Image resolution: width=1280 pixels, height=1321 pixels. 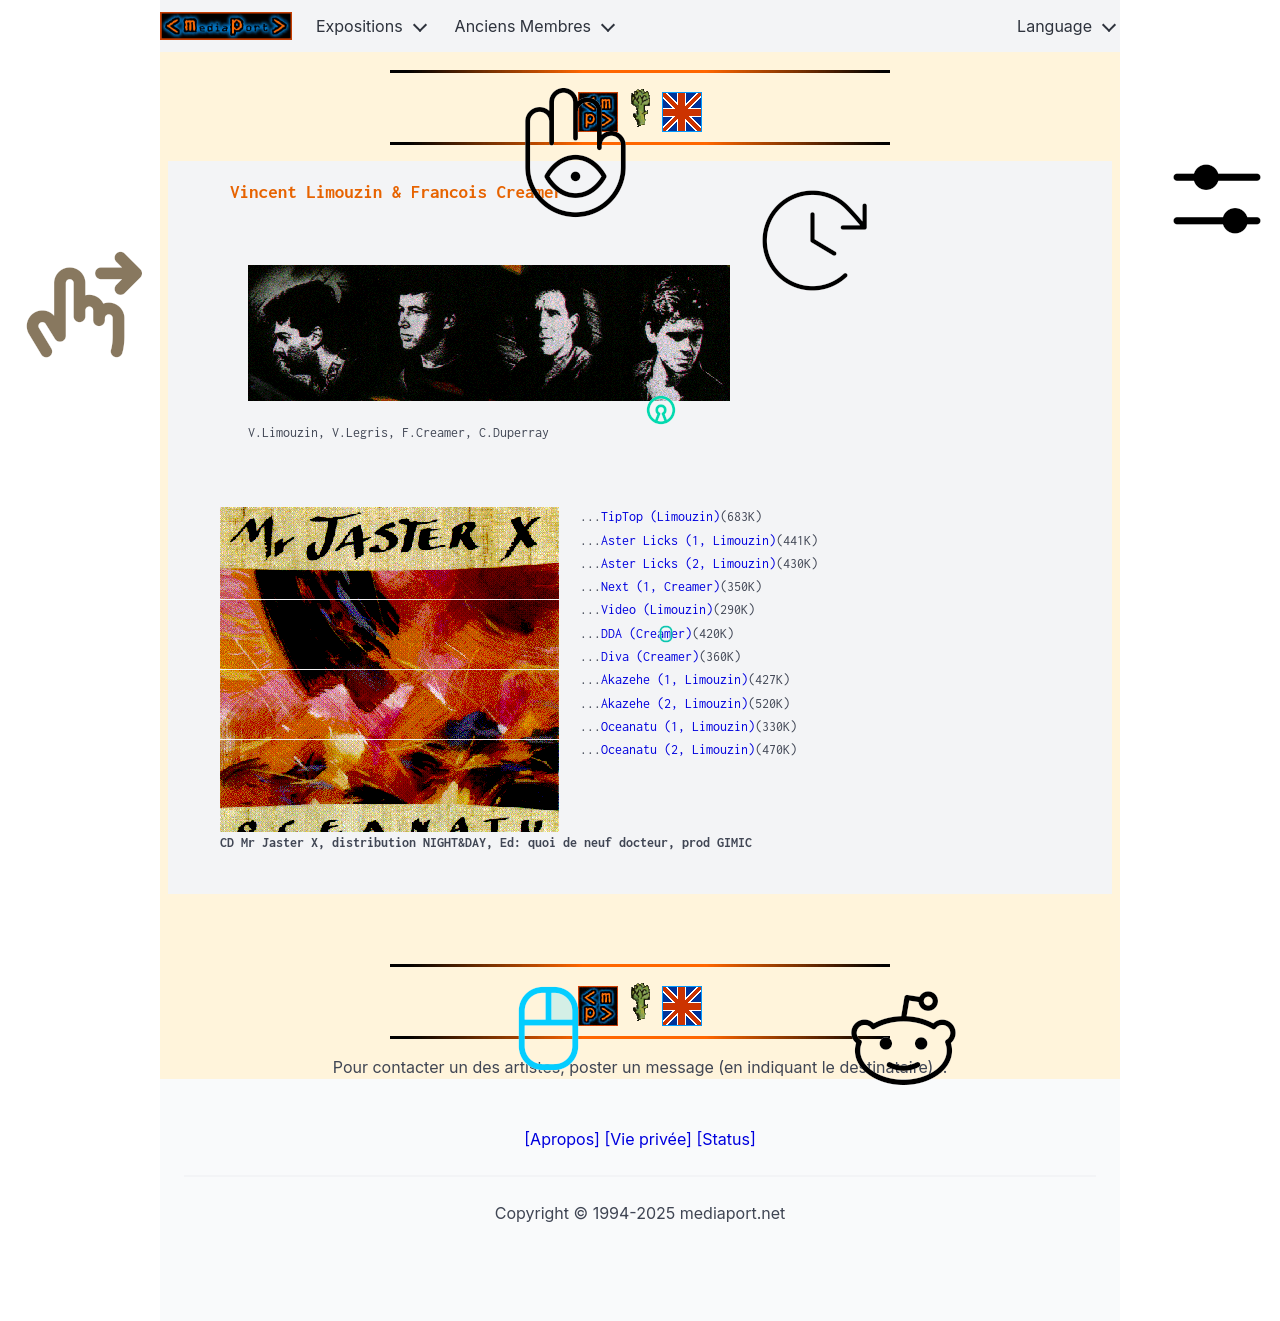 What do you see at coordinates (1217, 199) in the screenshot?
I see `adjust settings or preferences` at bounding box center [1217, 199].